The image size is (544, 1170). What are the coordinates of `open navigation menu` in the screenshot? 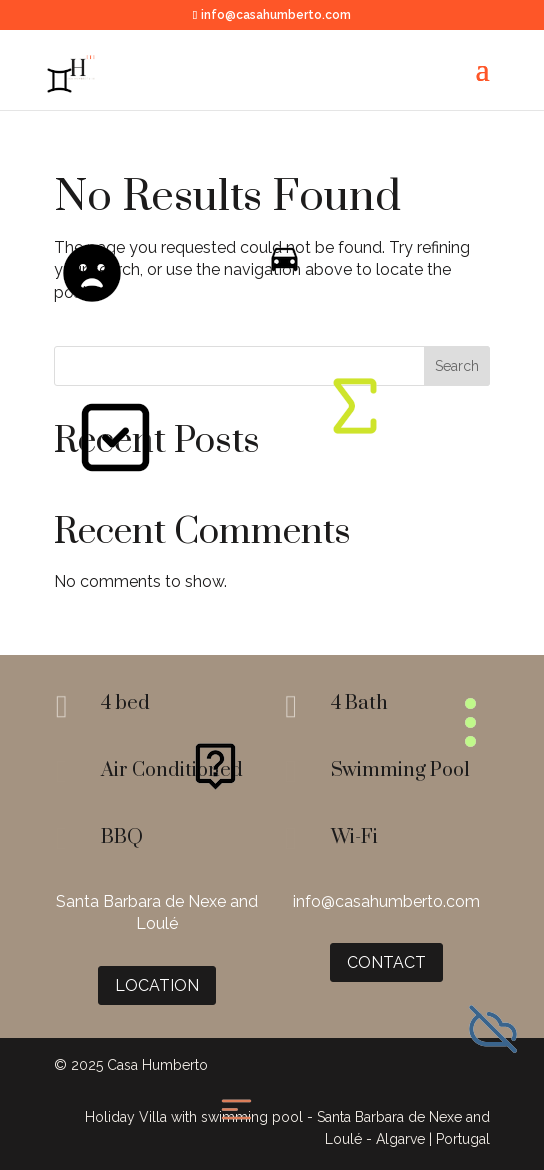 It's located at (236, 1109).